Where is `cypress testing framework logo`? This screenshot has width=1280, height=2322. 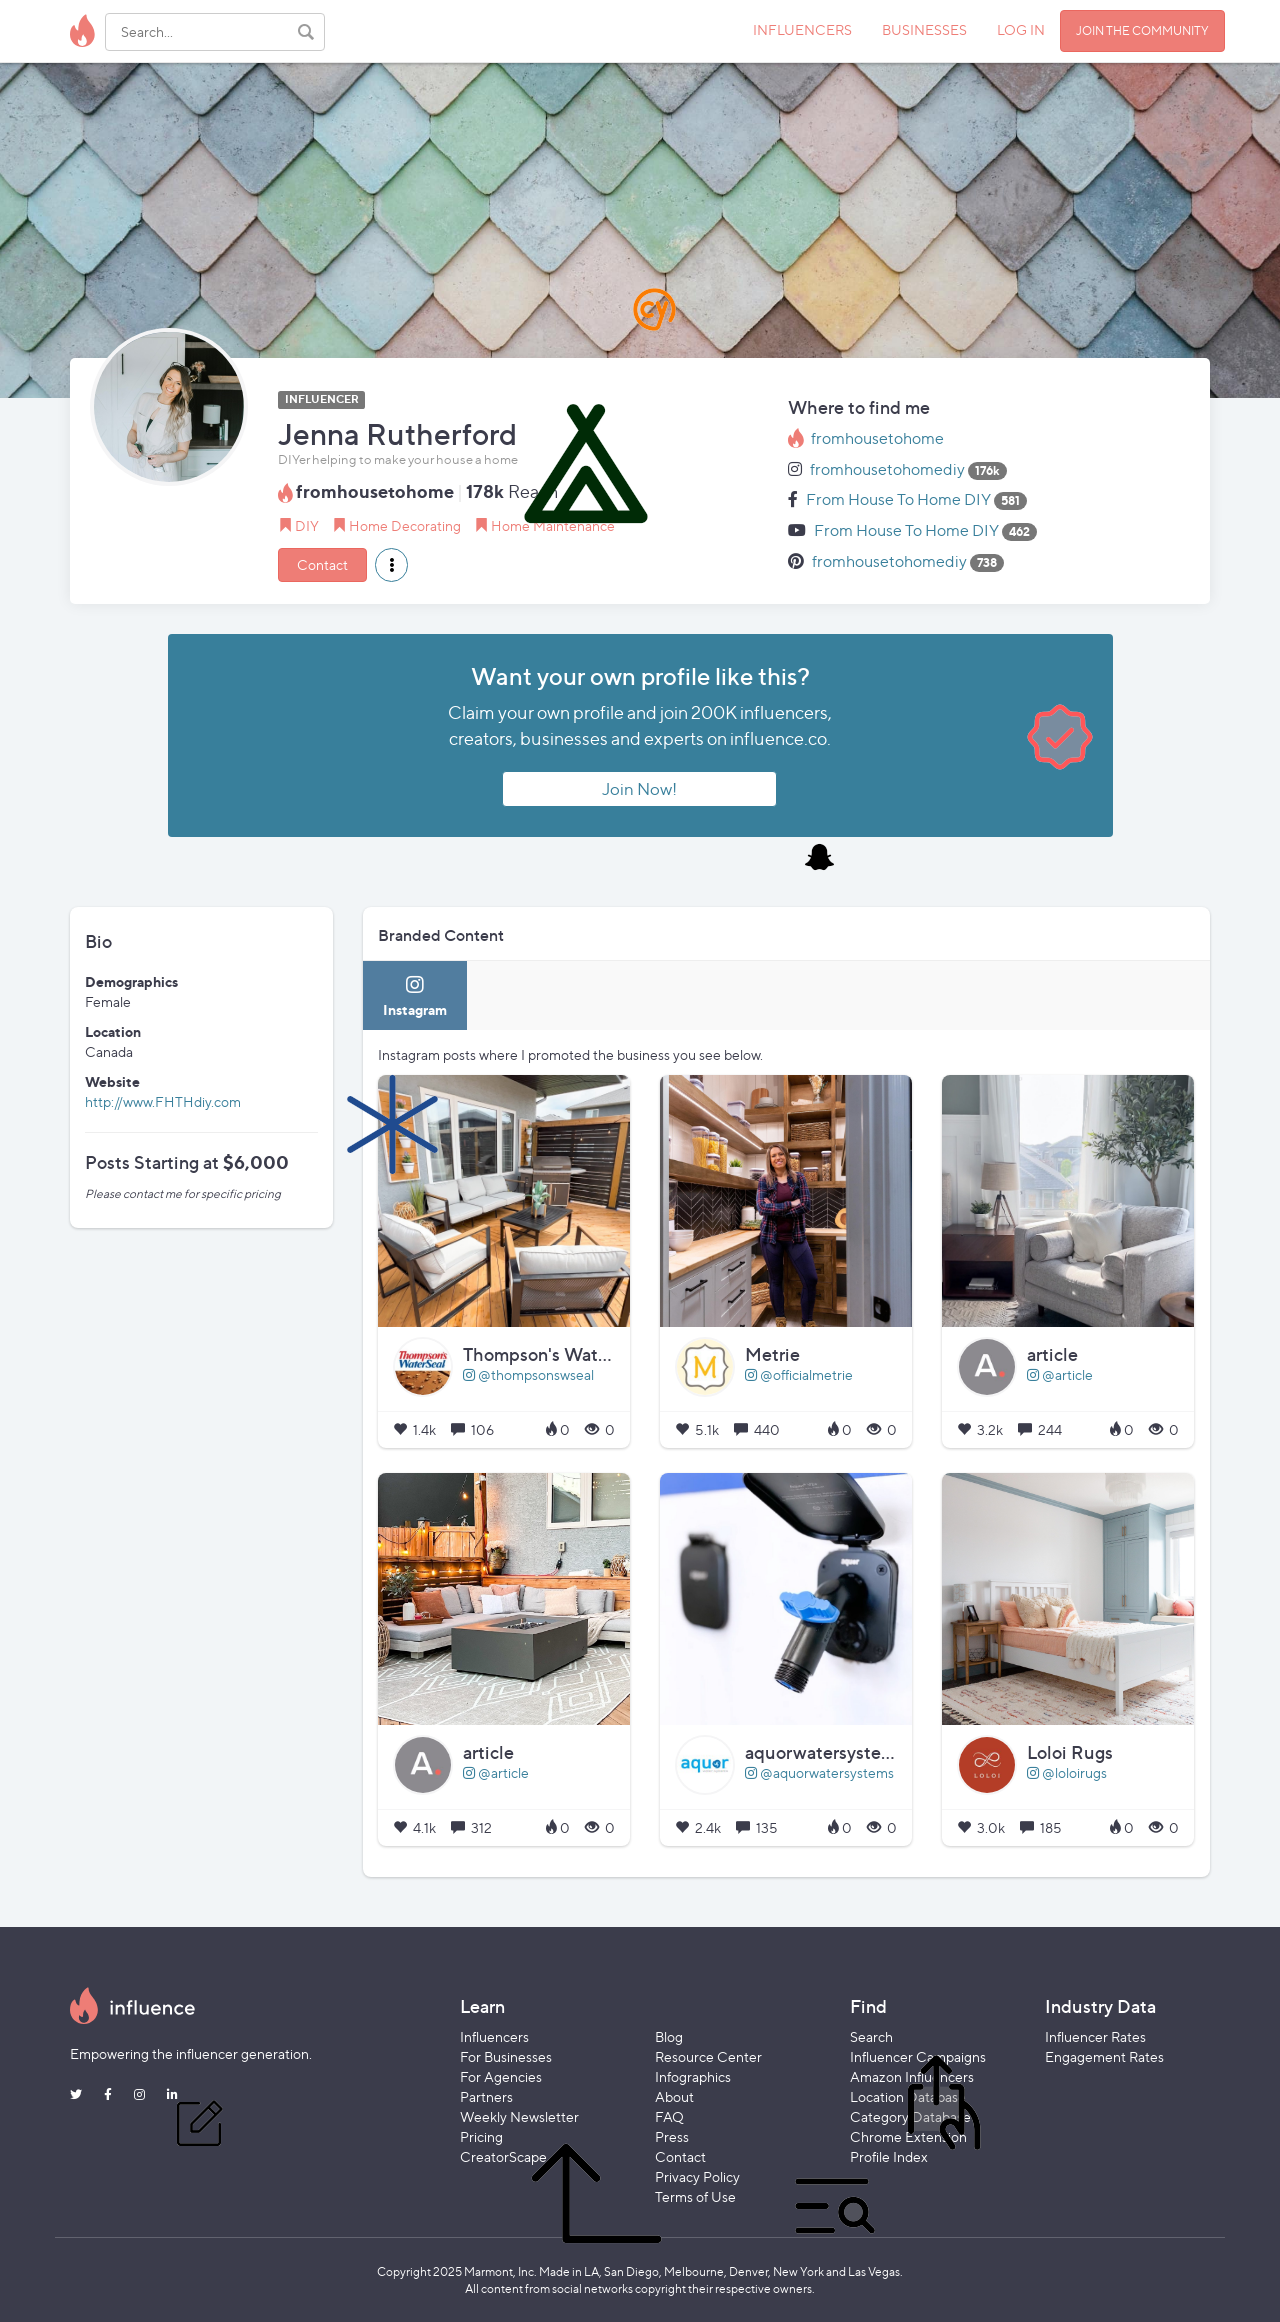
cypress testing framework logo is located at coordinates (654, 309).